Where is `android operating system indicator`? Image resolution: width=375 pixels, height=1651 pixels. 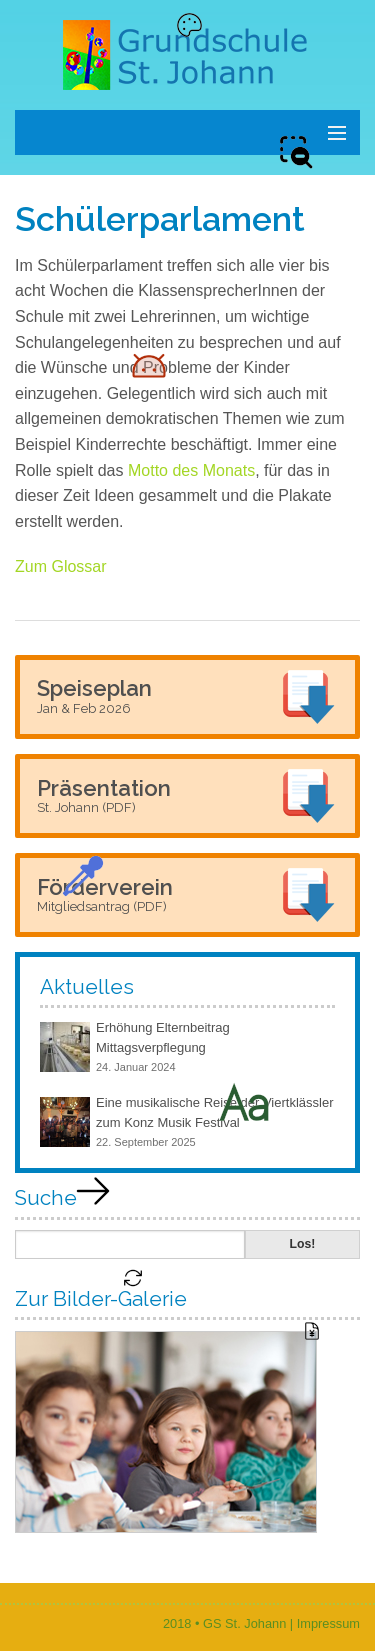 android operating system indicator is located at coordinates (149, 367).